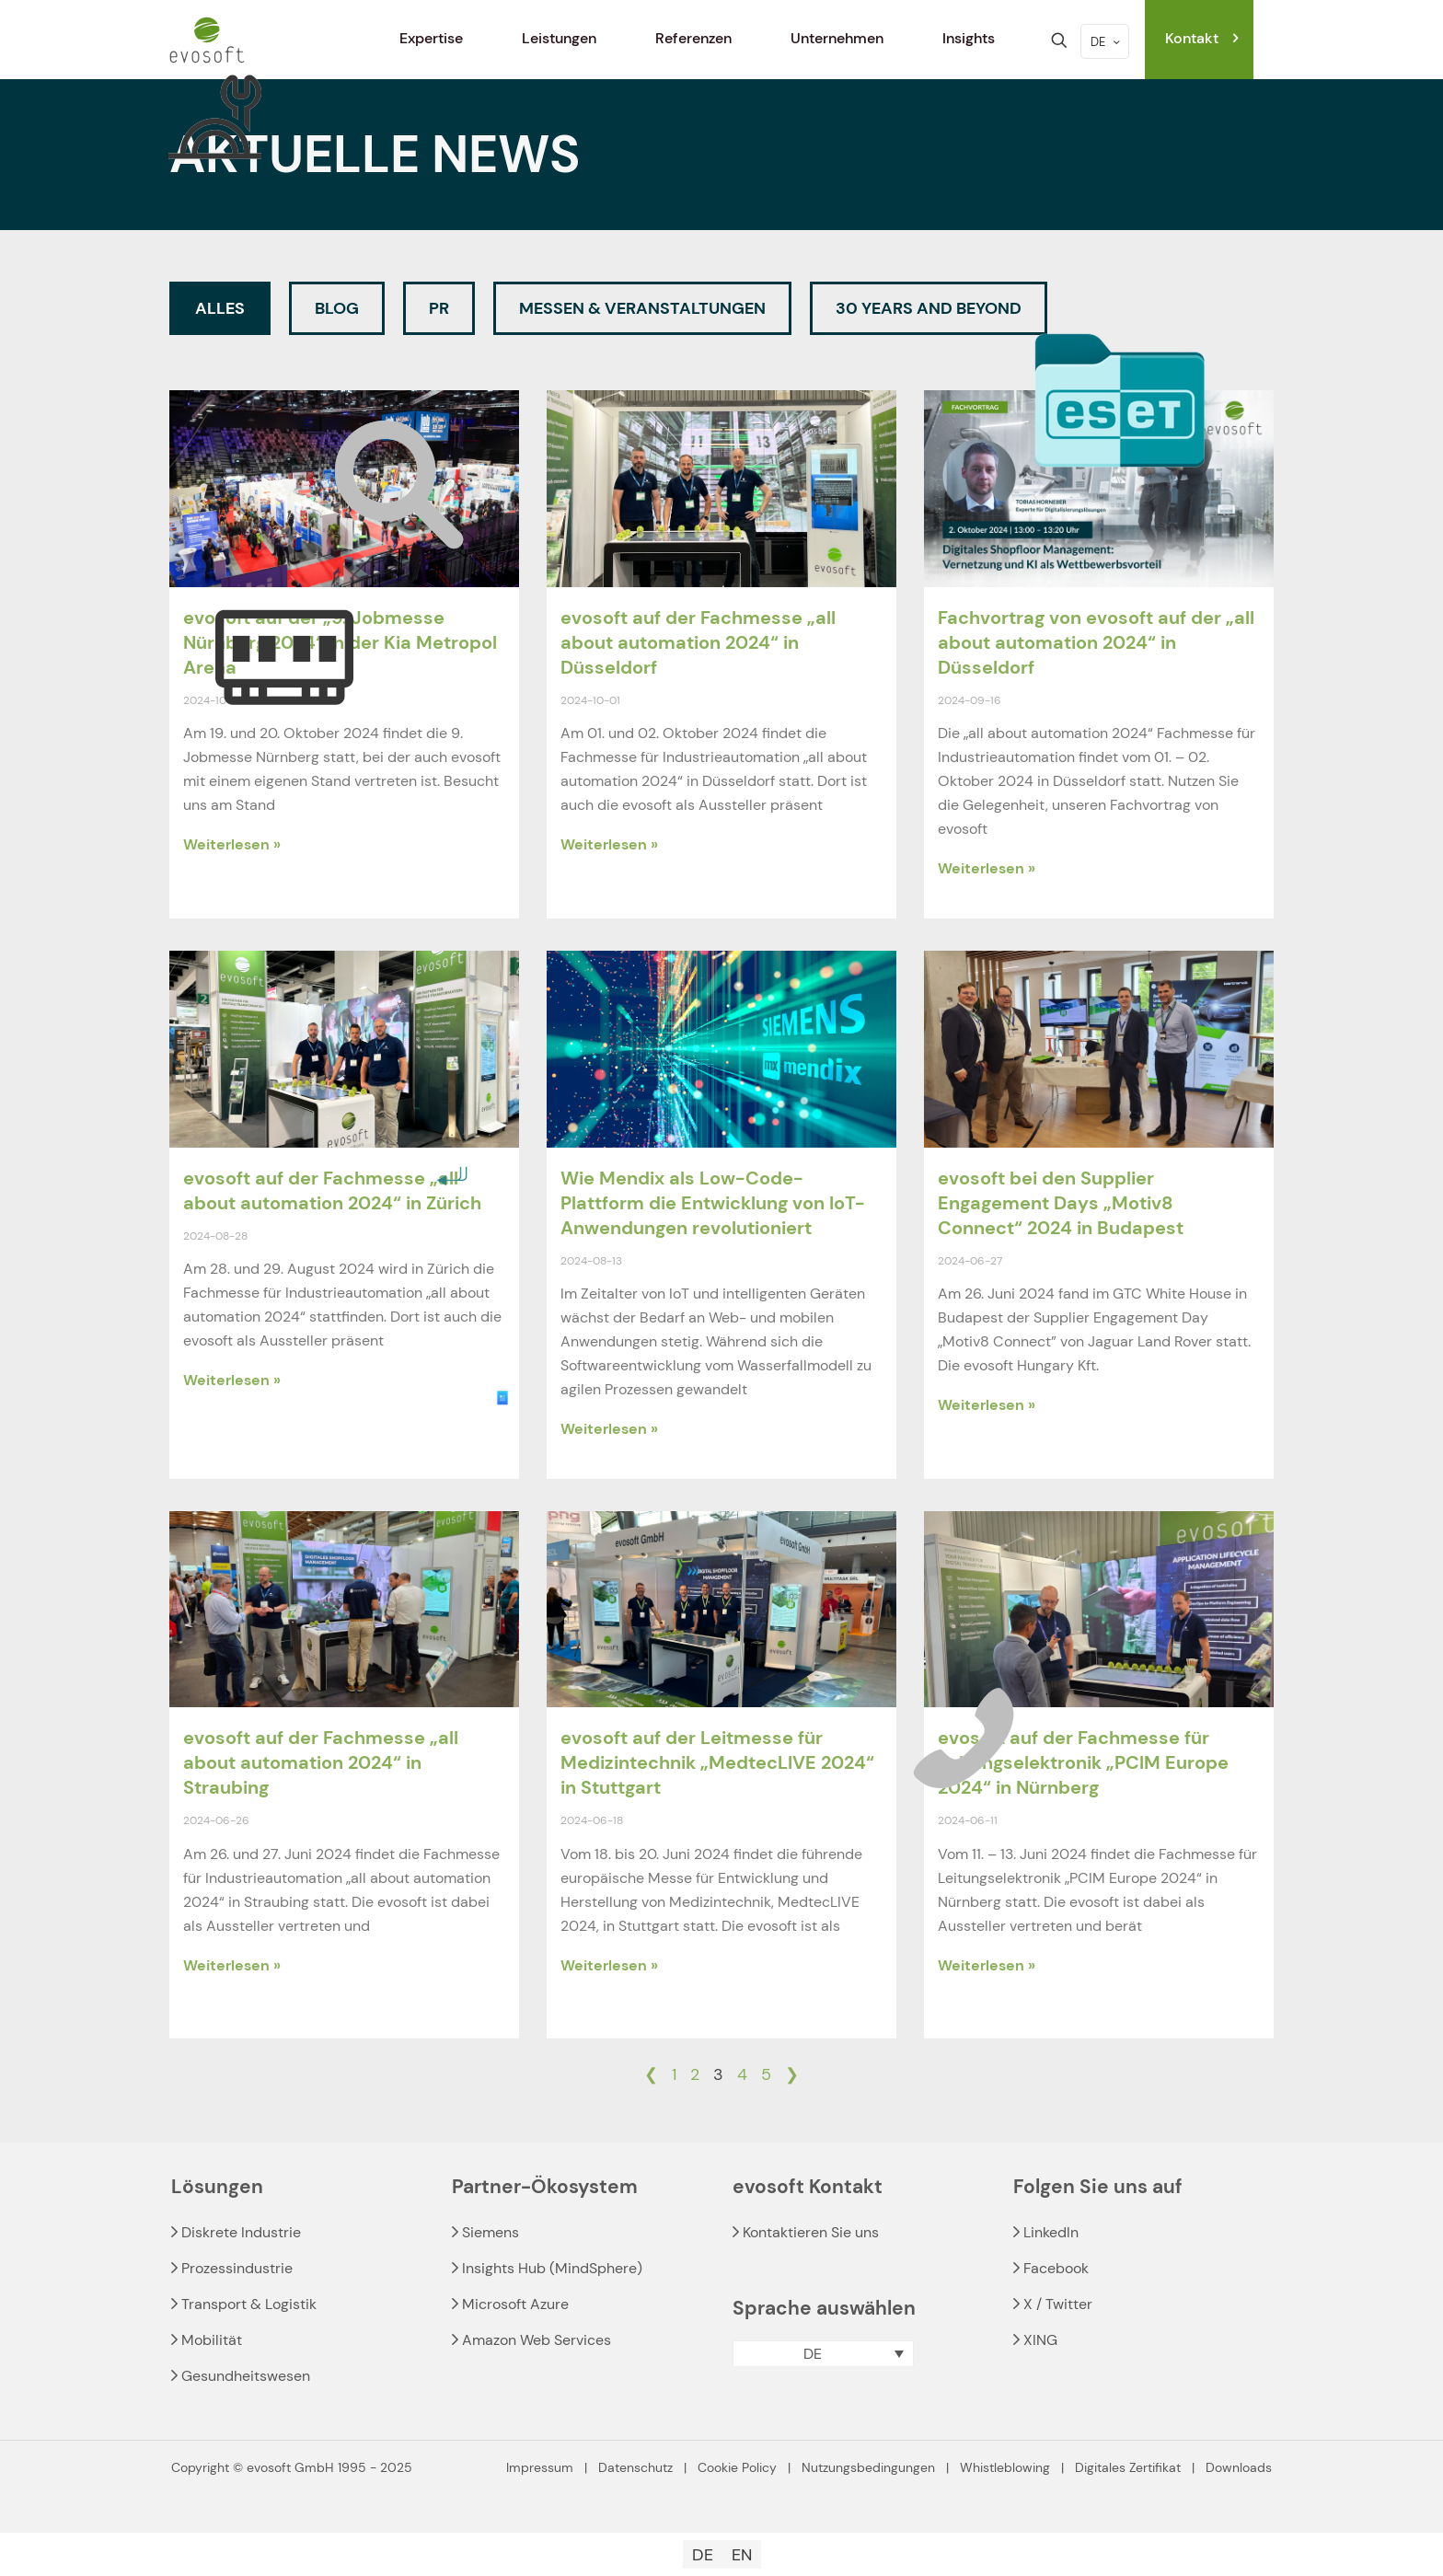  What do you see at coordinates (214, 118) in the screenshot?
I see `access engineering or developer tools` at bounding box center [214, 118].